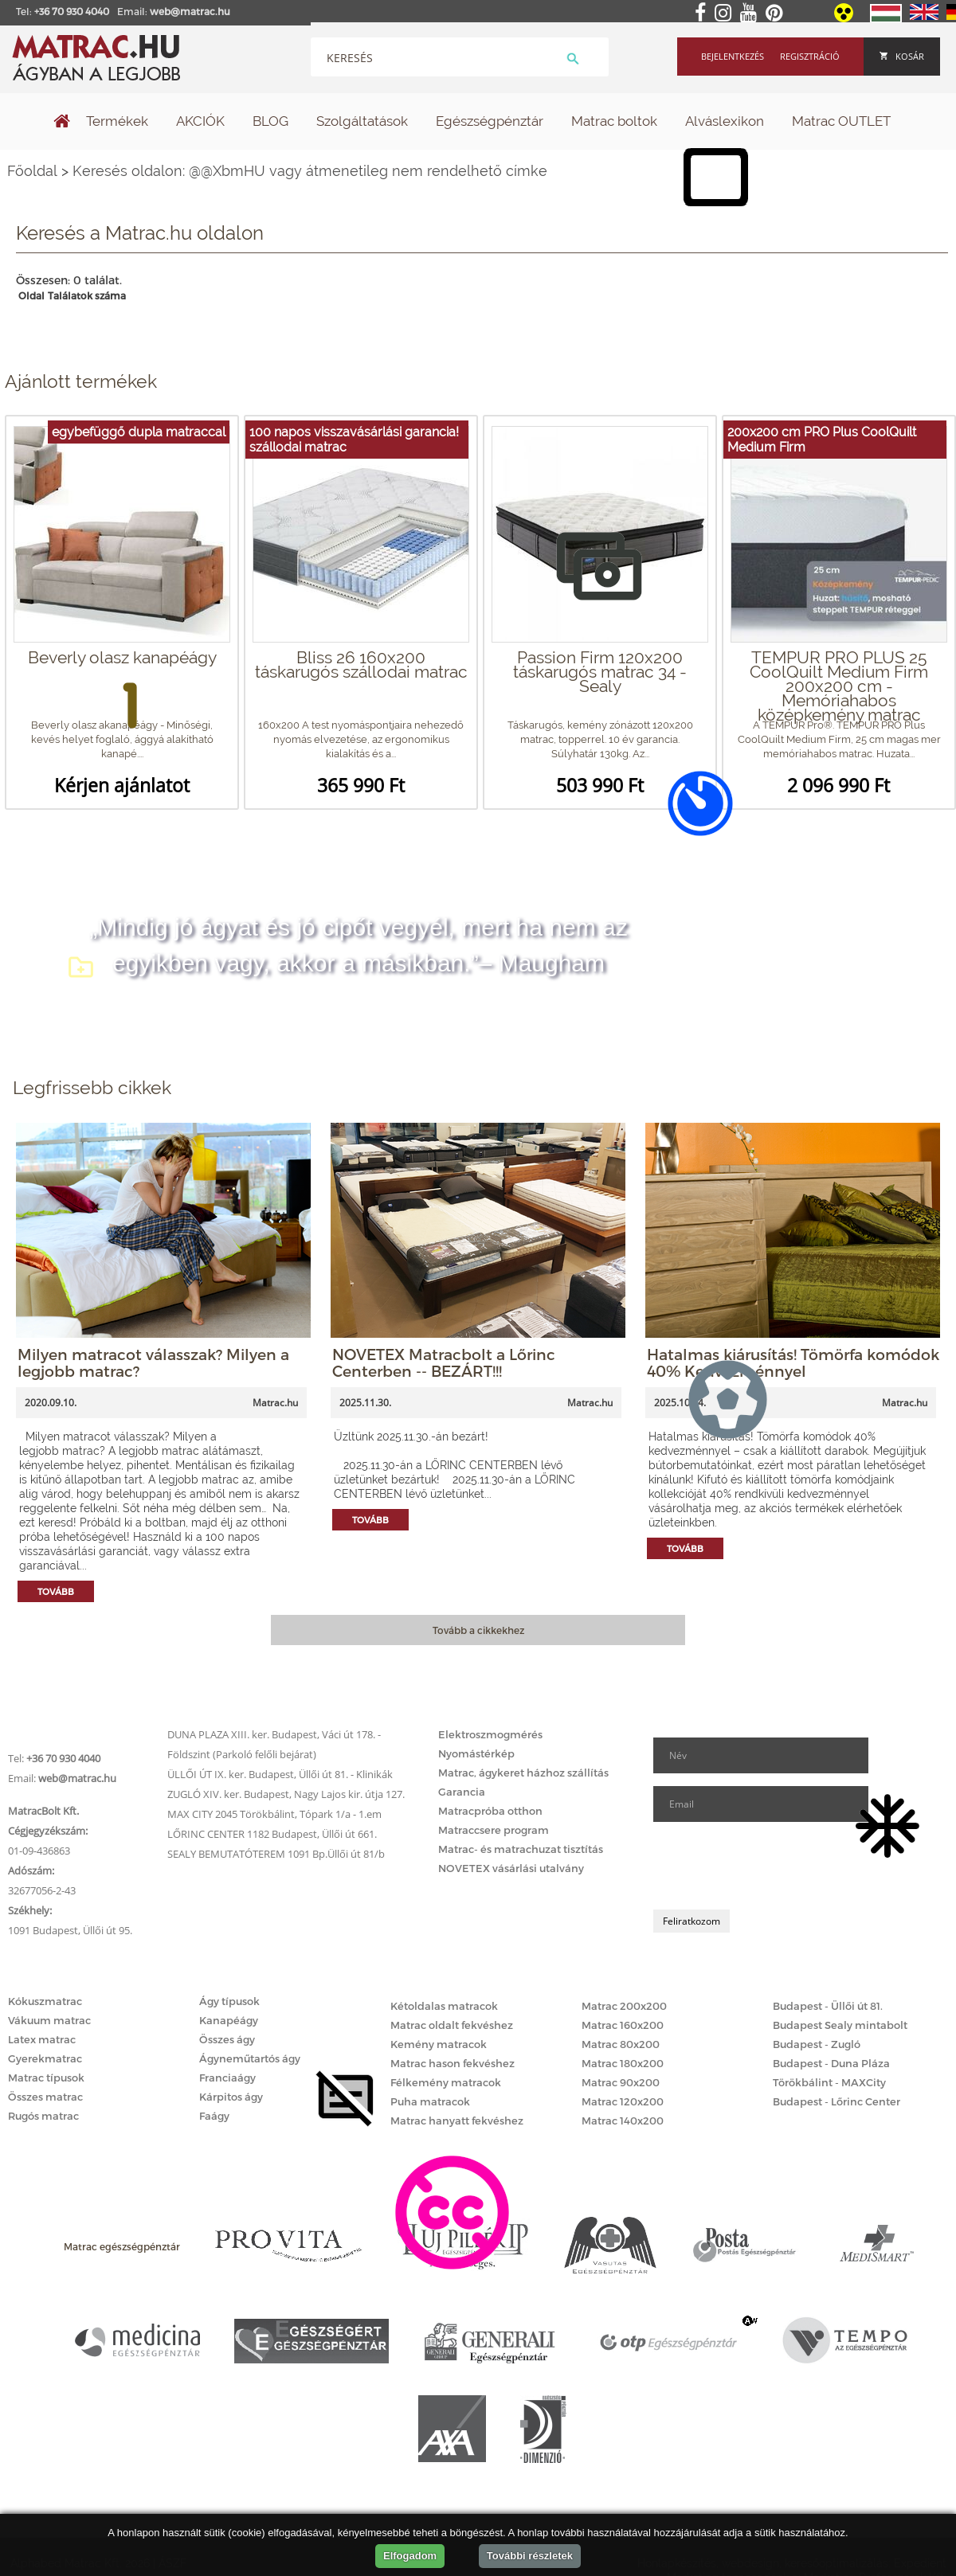 This screenshot has height=2576, width=956. What do you see at coordinates (132, 706) in the screenshot?
I see `indicates first item or top priority` at bounding box center [132, 706].